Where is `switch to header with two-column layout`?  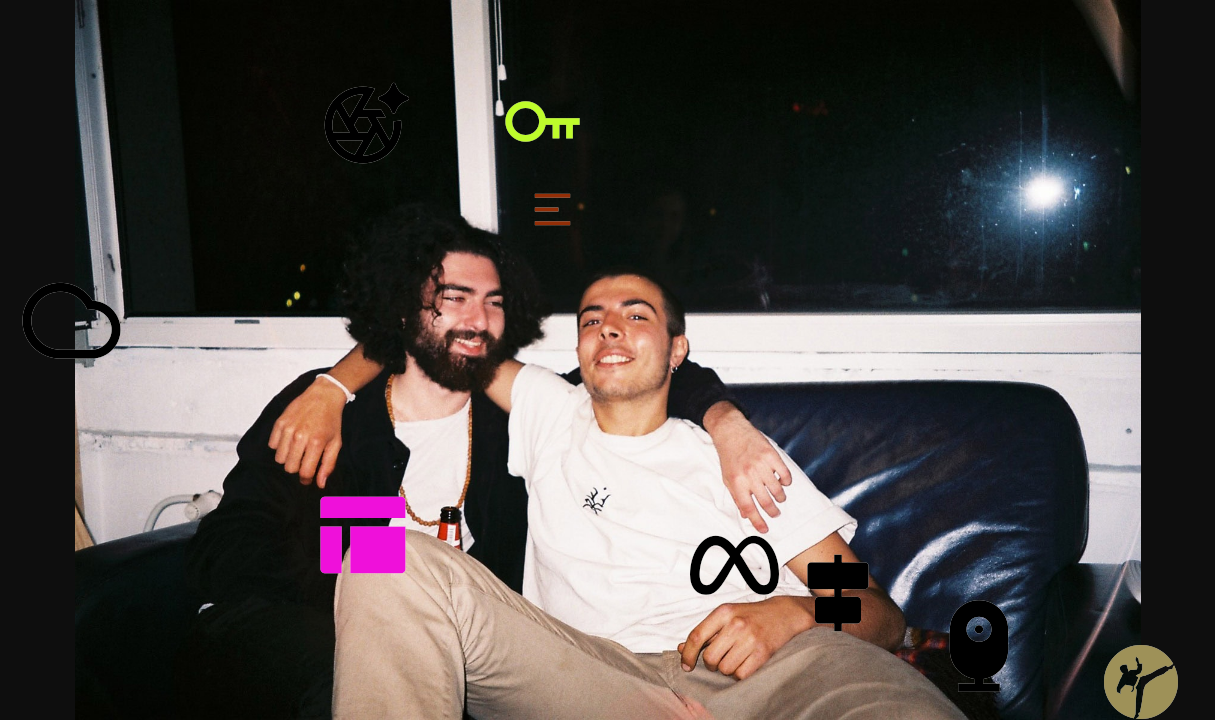
switch to header with two-column layout is located at coordinates (363, 535).